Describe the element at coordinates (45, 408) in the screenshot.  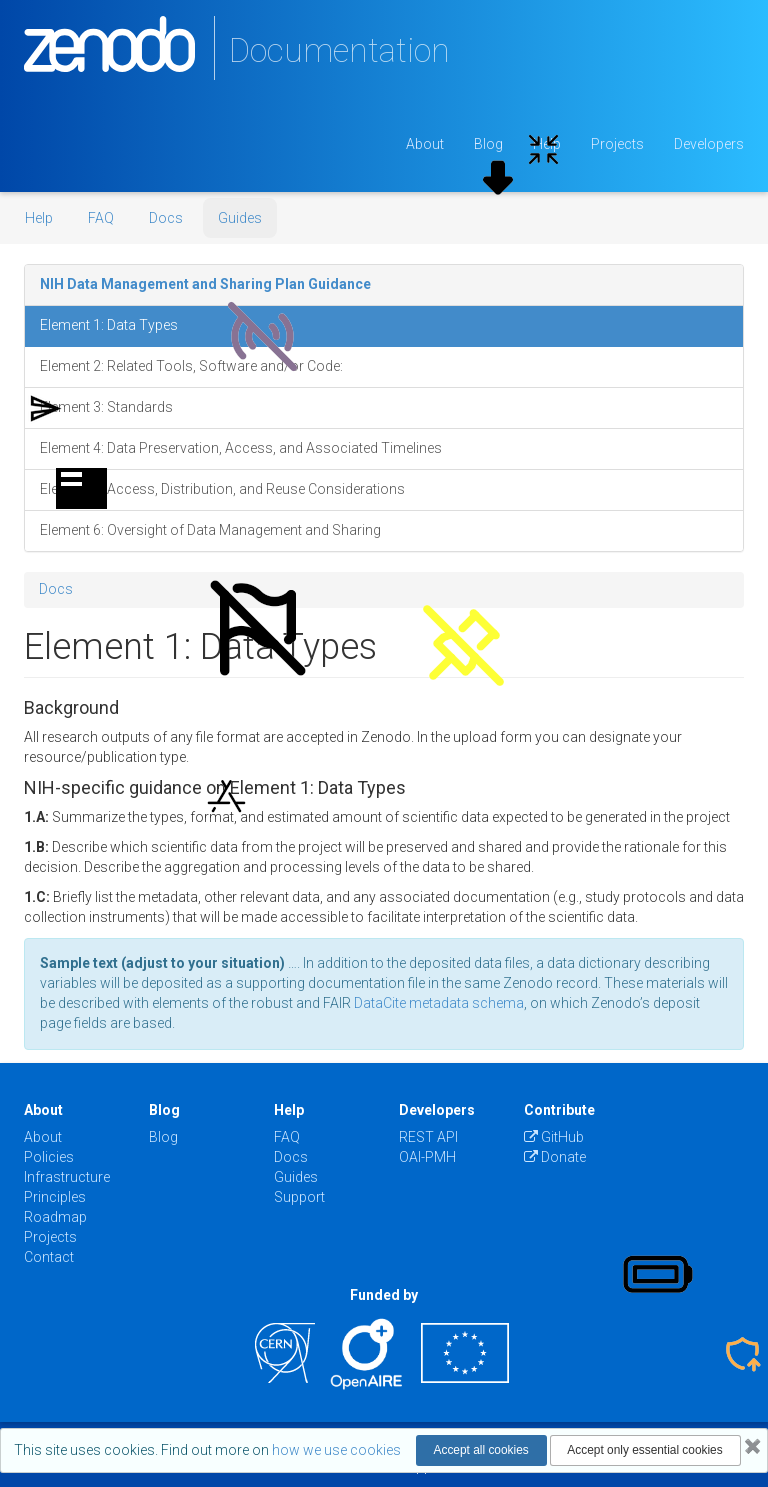
I see `send a message or email` at that location.